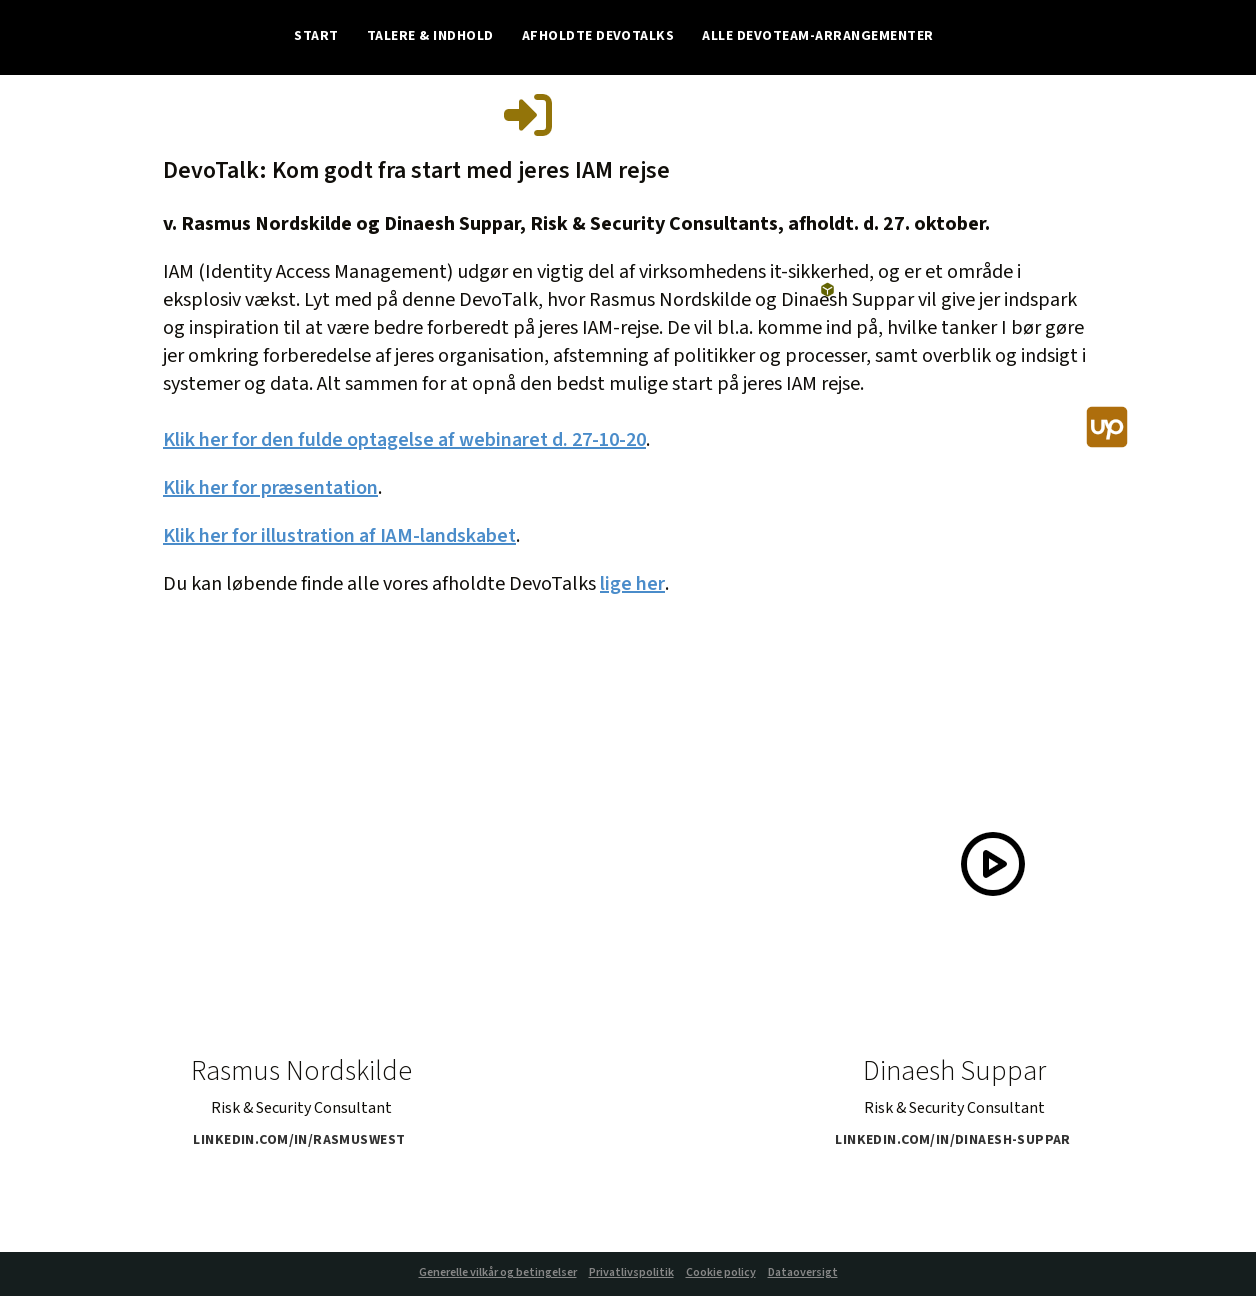 The height and width of the screenshot is (1296, 1256). What do you see at coordinates (528, 115) in the screenshot?
I see `sign in to your account` at bounding box center [528, 115].